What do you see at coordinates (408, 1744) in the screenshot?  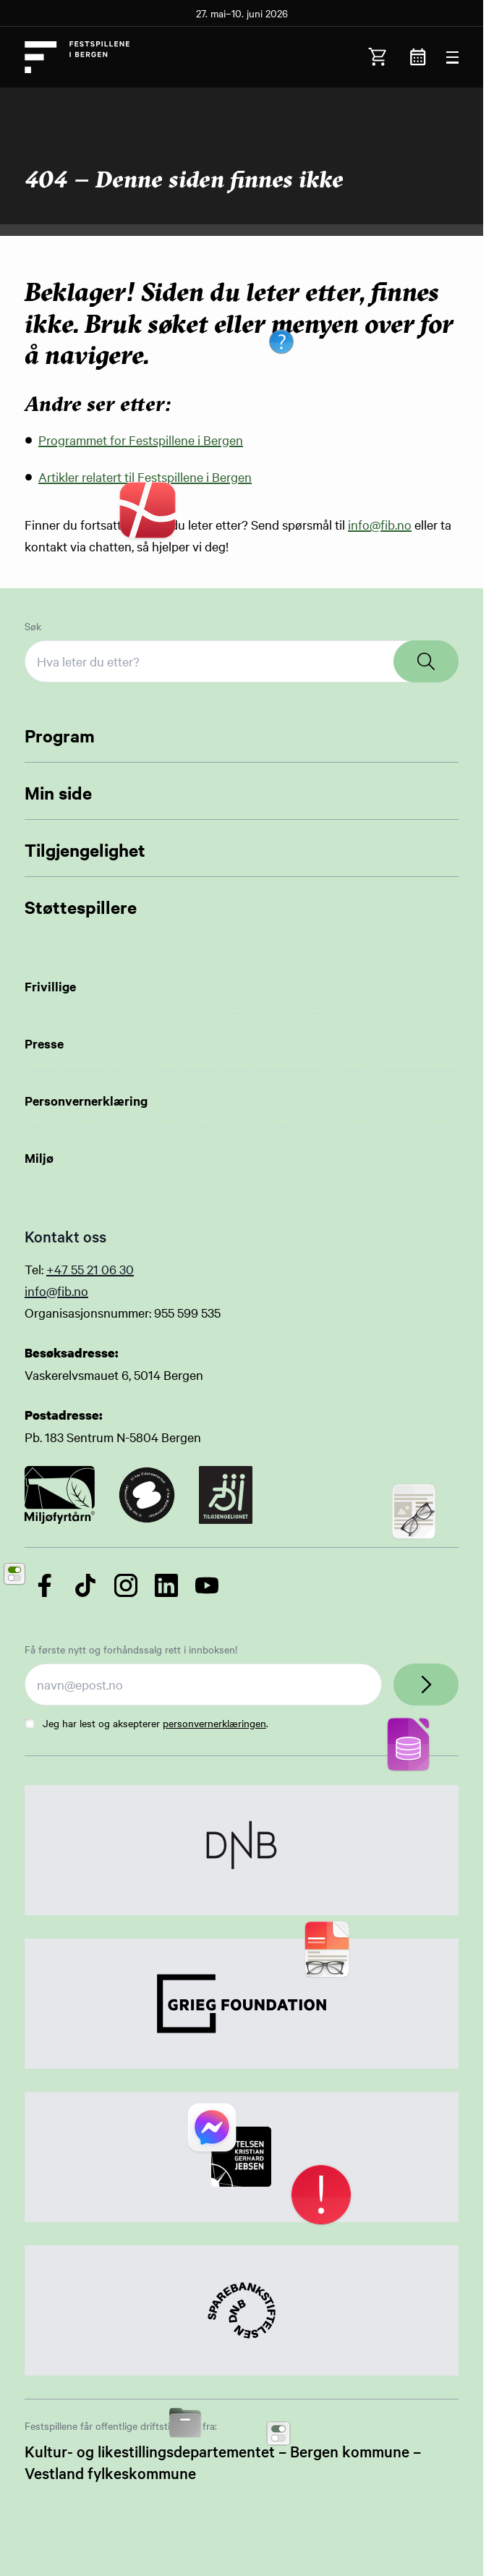 I see `open libreoffice base database application` at bounding box center [408, 1744].